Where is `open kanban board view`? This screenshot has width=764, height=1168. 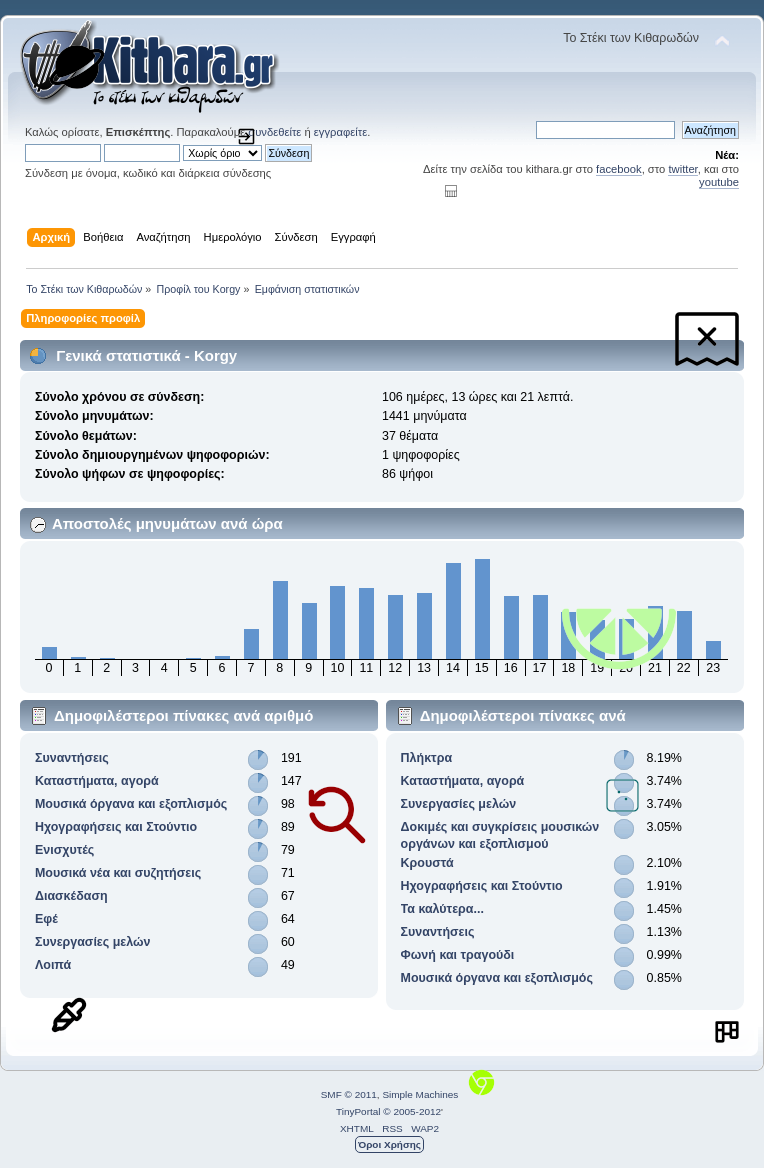 open kanban board view is located at coordinates (727, 1031).